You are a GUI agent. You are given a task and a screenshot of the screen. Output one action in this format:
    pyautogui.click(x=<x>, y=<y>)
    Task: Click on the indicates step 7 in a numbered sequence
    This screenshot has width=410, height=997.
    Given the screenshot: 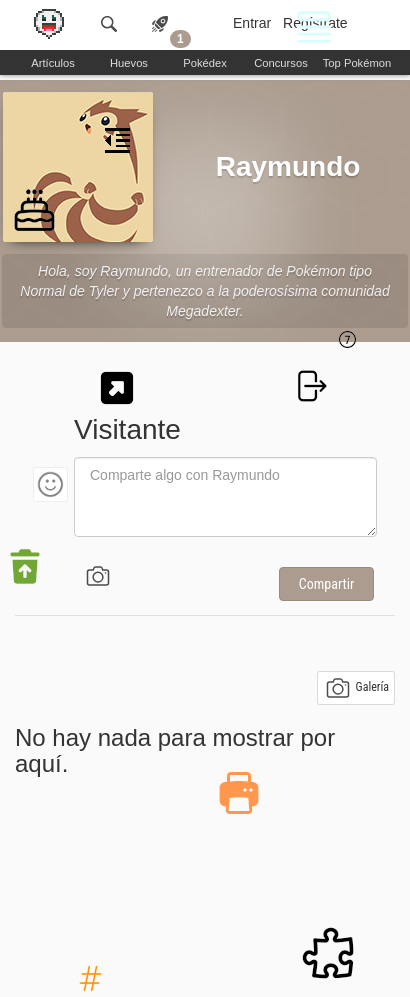 What is the action you would take?
    pyautogui.click(x=347, y=339)
    